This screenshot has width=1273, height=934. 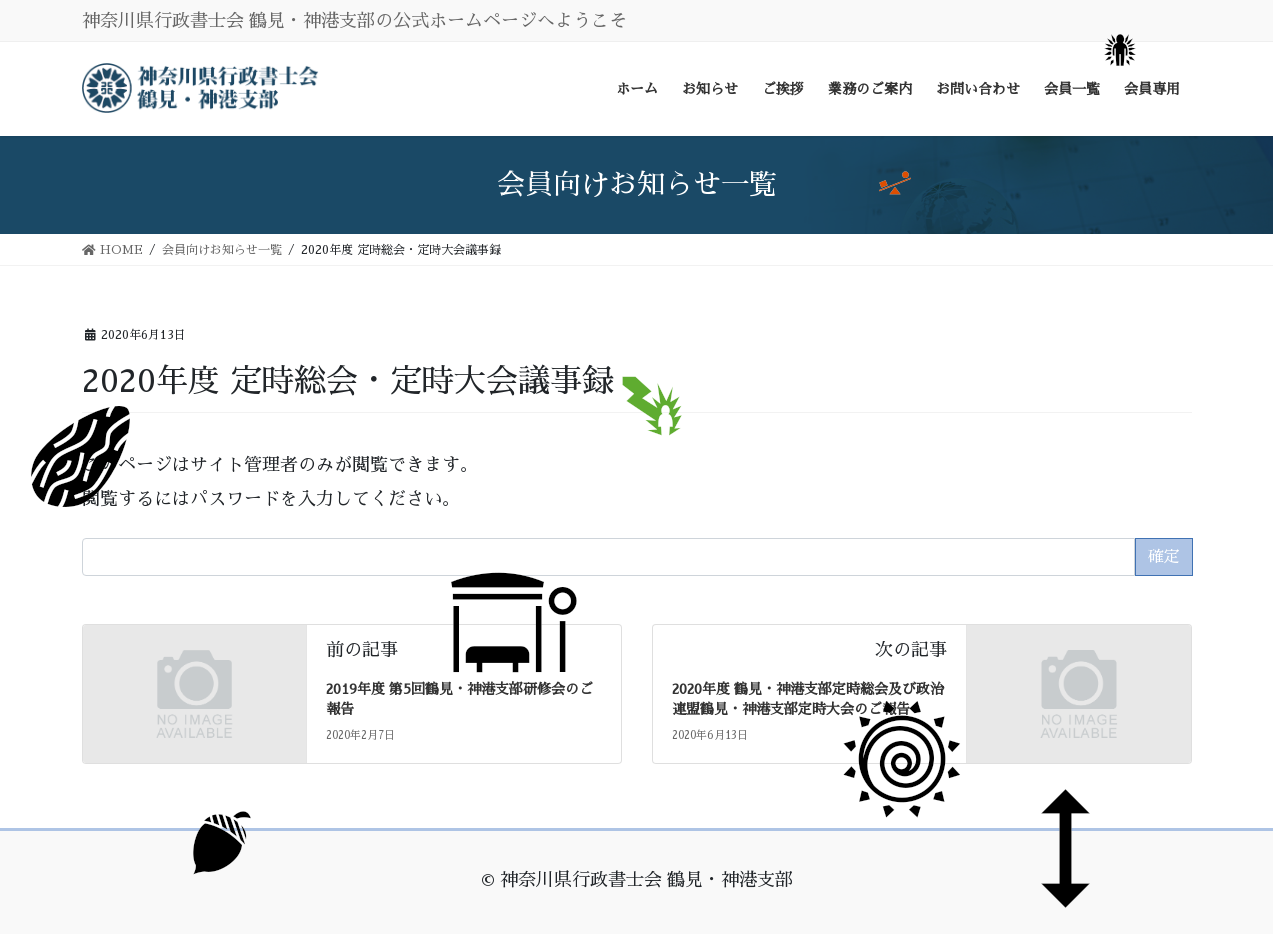 What do you see at coordinates (901, 759) in the screenshot?
I see `ubisoft game launcher or storefront` at bounding box center [901, 759].